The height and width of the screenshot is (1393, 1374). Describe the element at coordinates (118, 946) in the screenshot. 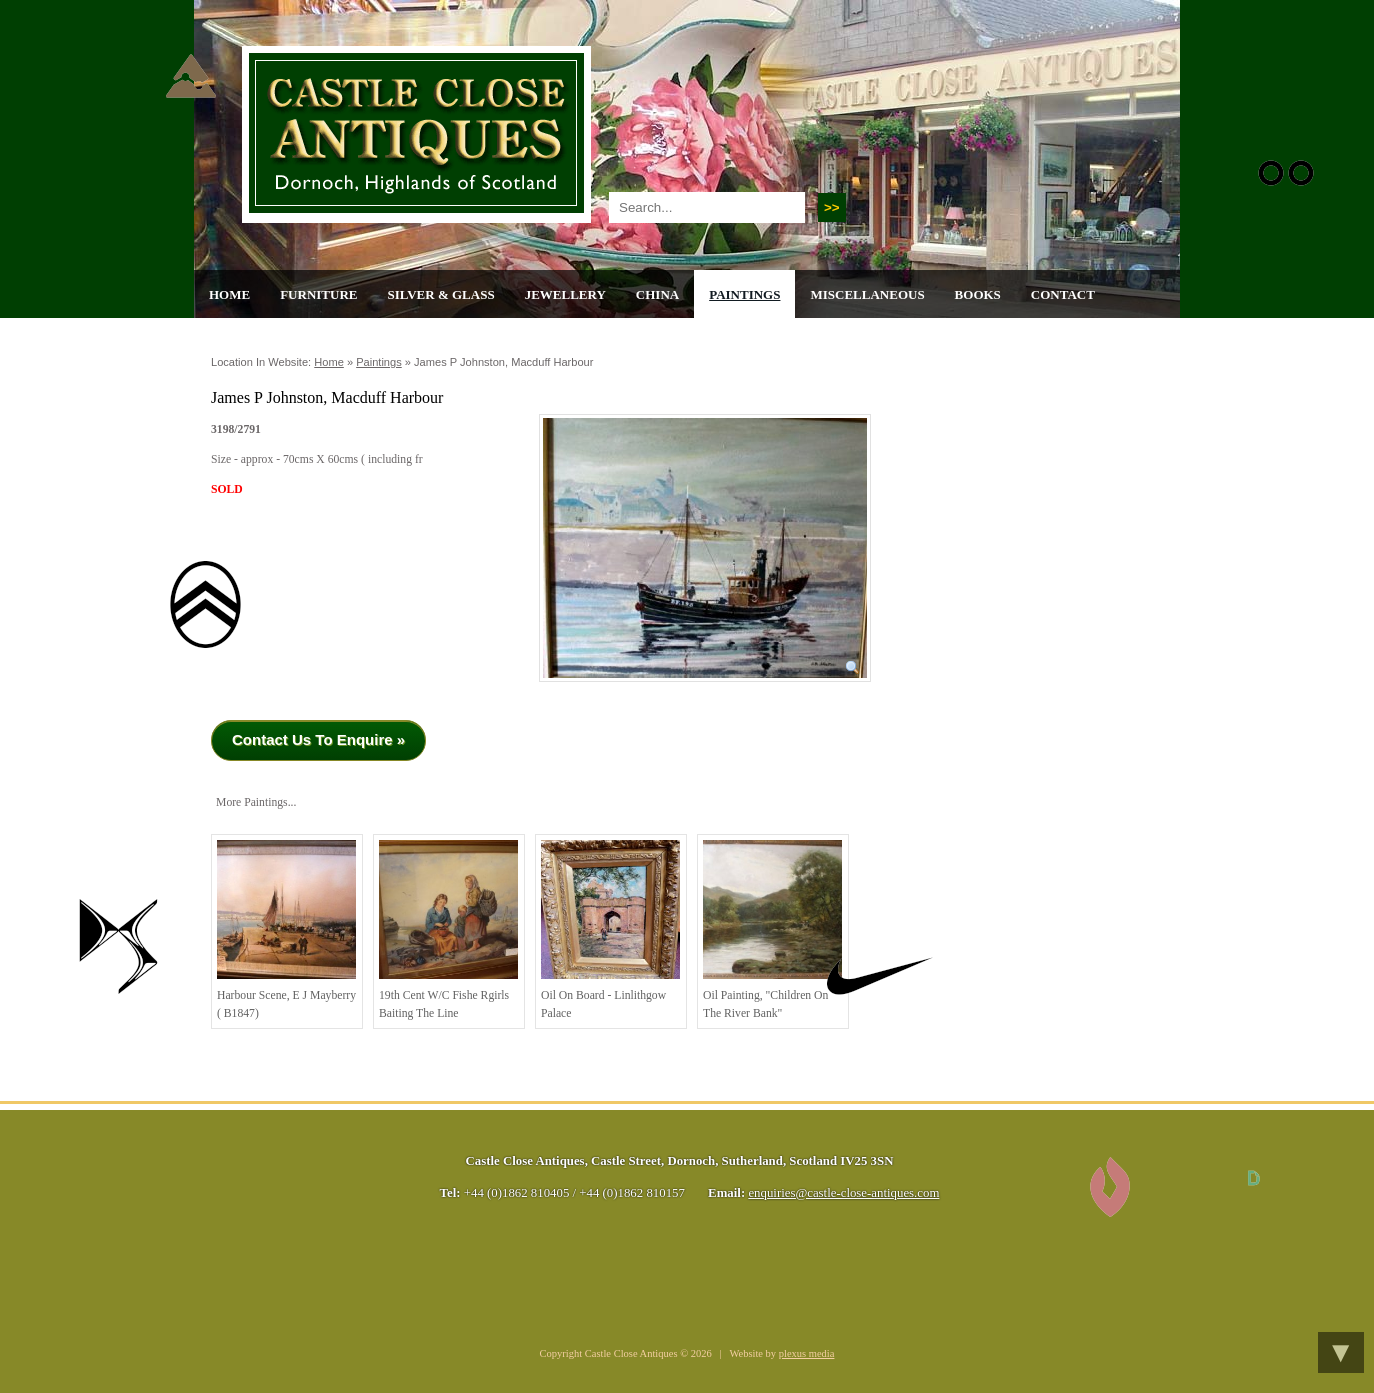

I see `DS Automobiles brand logo` at that location.